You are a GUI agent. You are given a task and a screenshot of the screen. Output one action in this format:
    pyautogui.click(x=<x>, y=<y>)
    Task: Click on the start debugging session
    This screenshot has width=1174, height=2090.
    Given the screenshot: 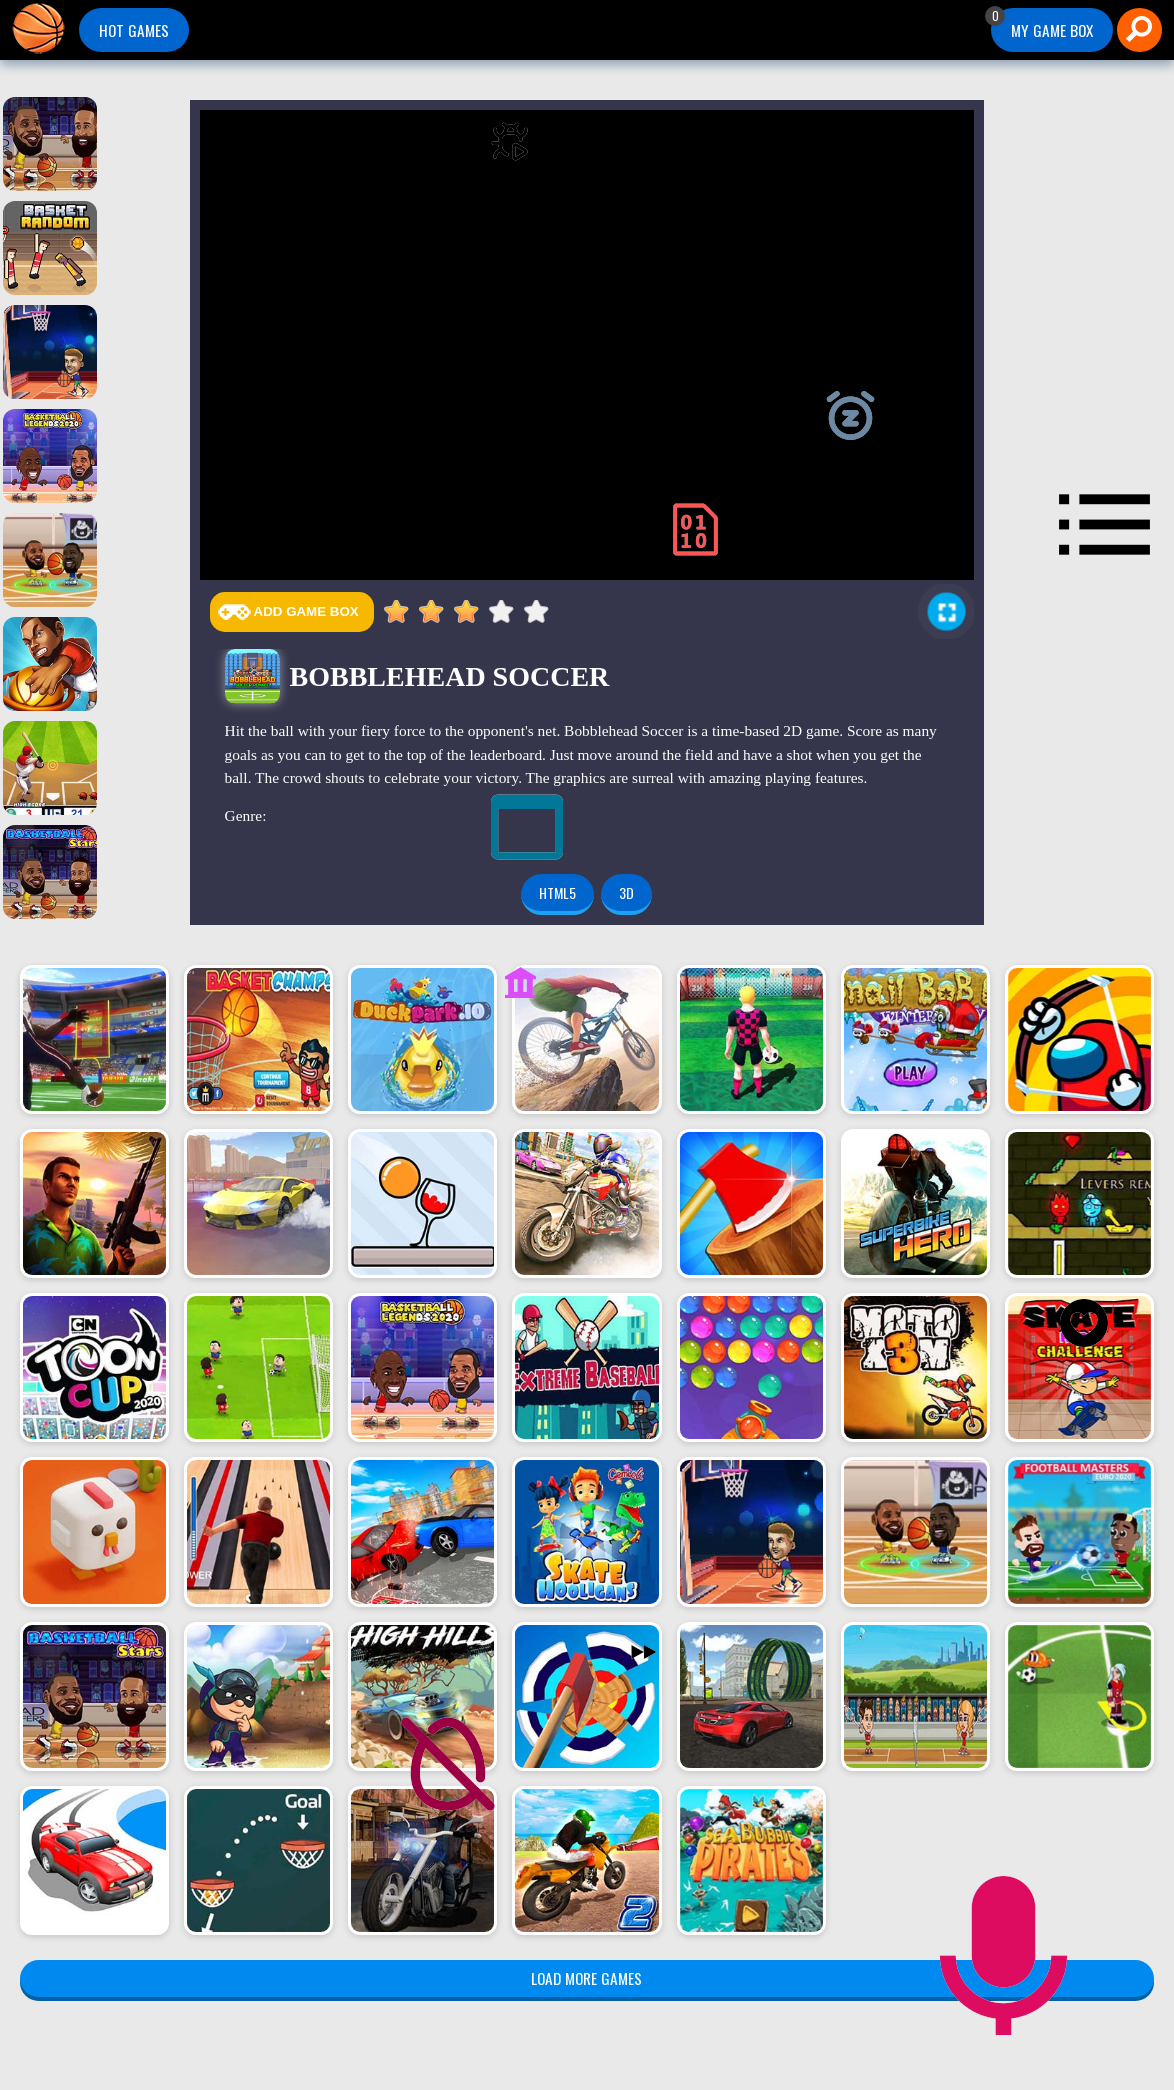 What is the action you would take?
    pyautogui.click(x=510, y=141)
    